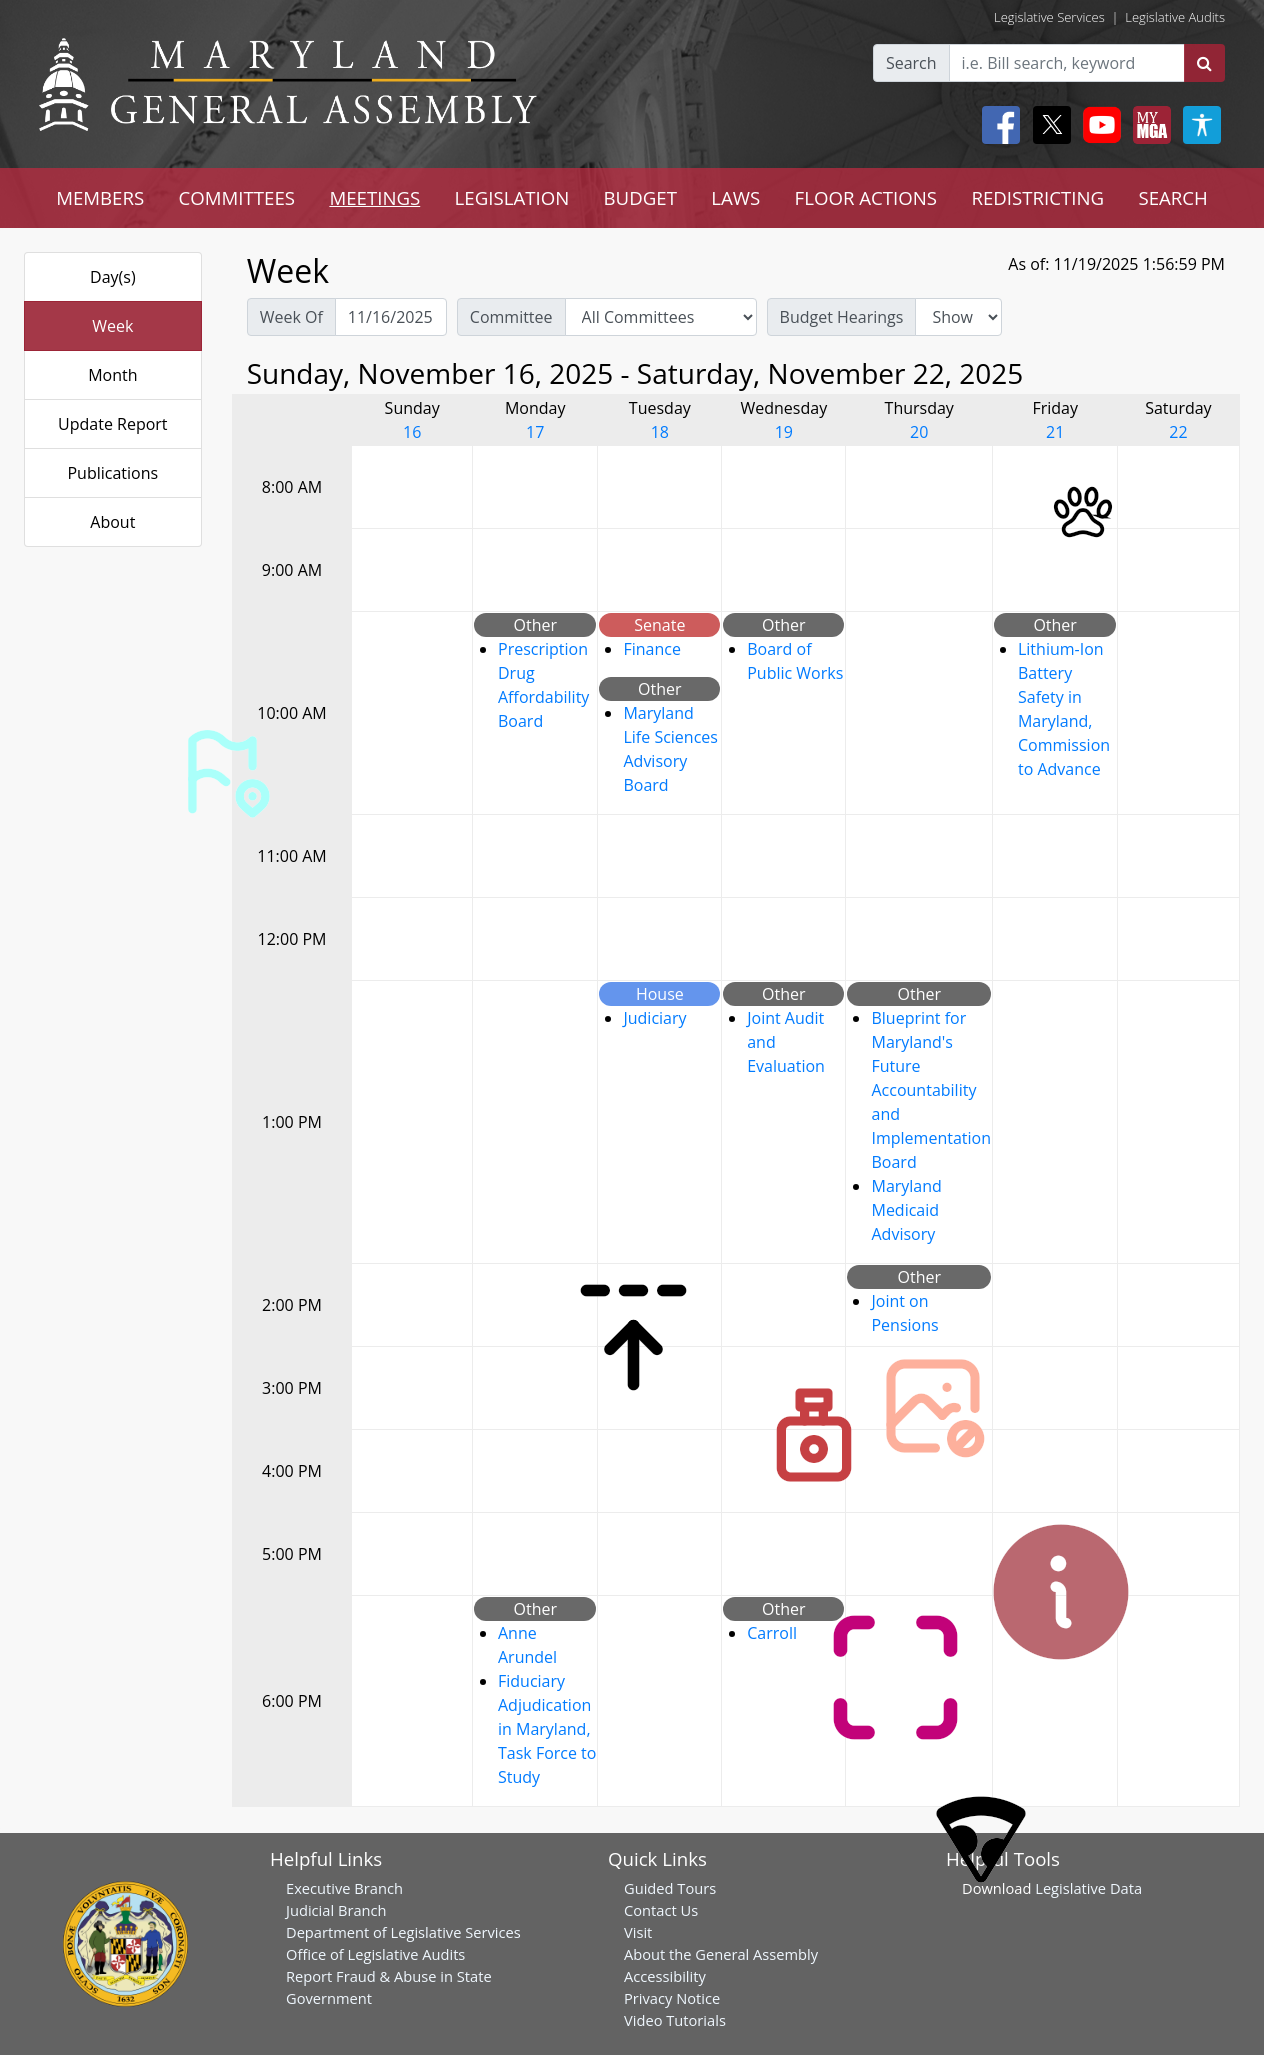 The image size is (1264, 2055). Describe the element at coordinates (895, 1677) in the screenshot. I see `crop or resize an image` at that location.